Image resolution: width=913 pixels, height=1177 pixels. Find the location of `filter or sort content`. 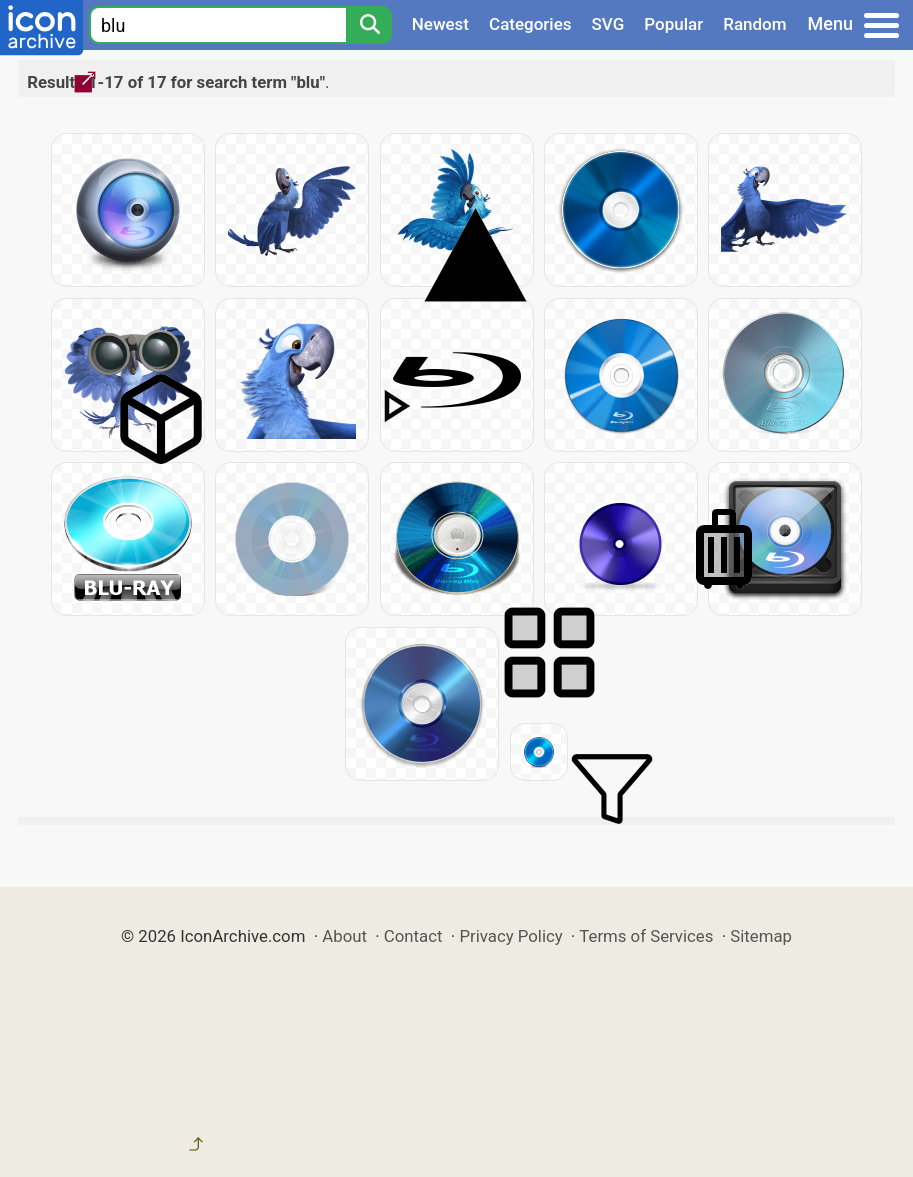

filter or sort content is located at coordinates (612, 789).